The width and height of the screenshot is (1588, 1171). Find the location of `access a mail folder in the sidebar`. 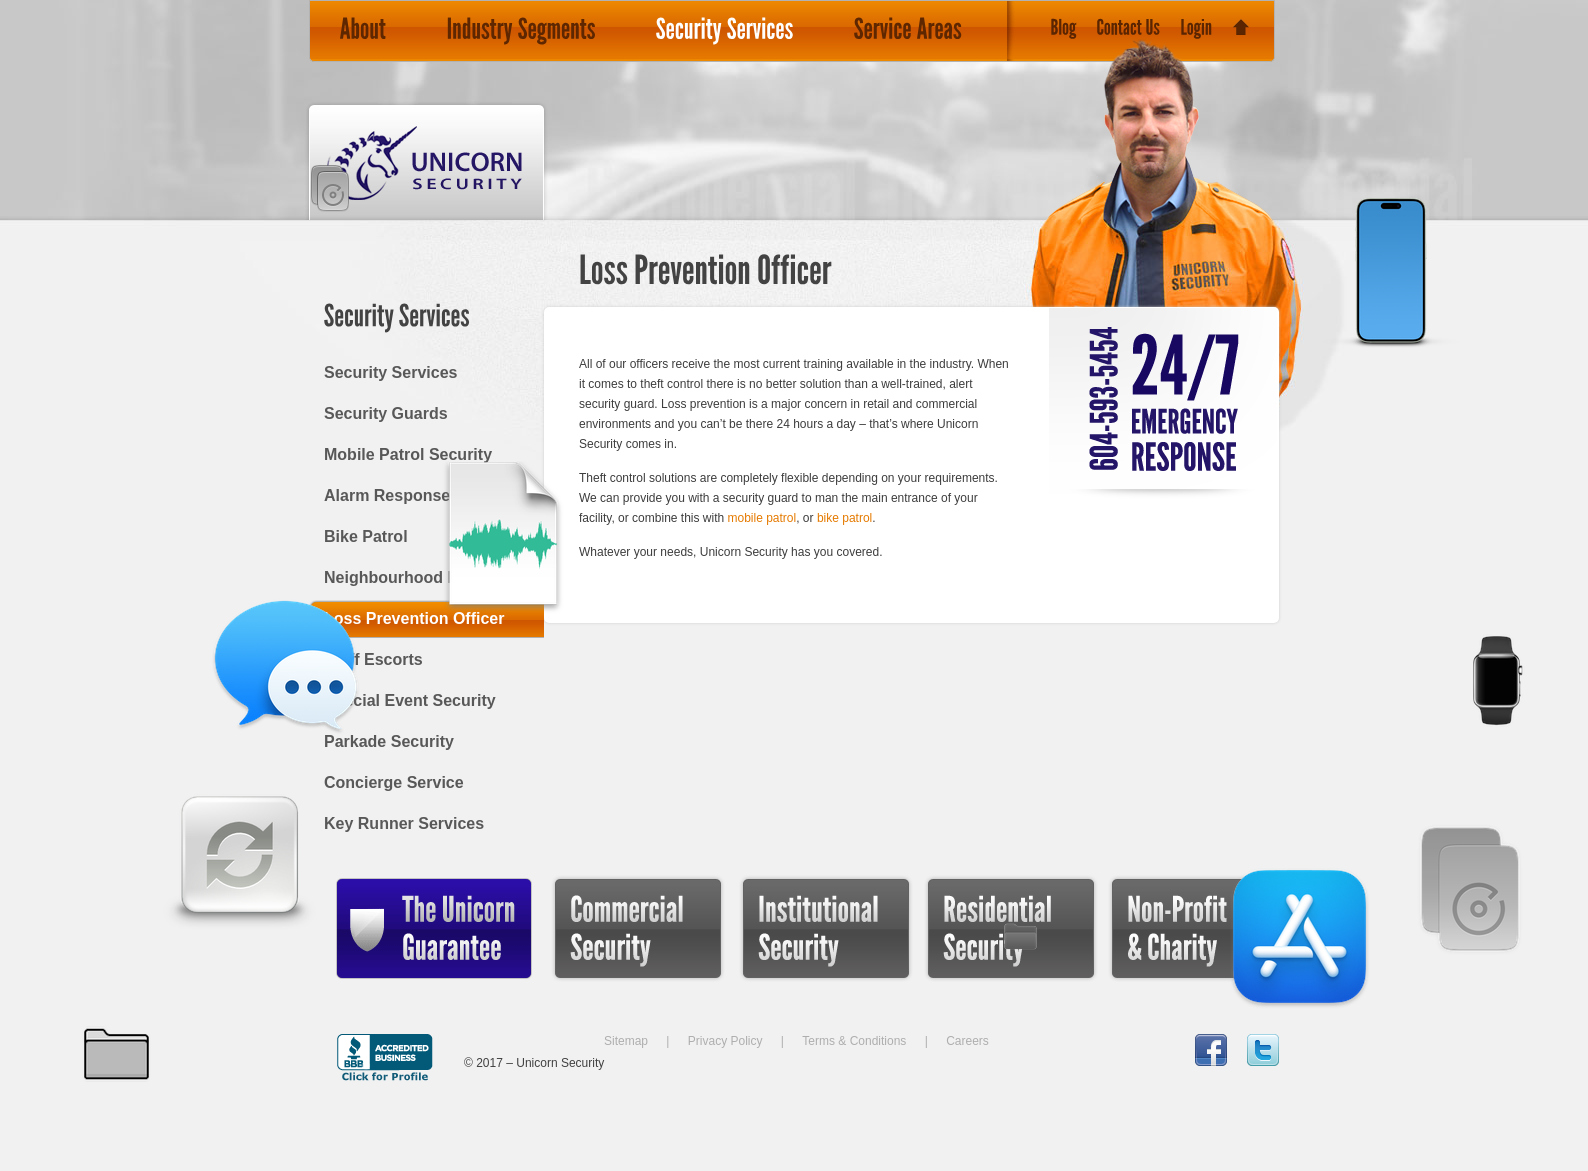

access a mail folder in the sidebar is located at coordinates (116, 1053).